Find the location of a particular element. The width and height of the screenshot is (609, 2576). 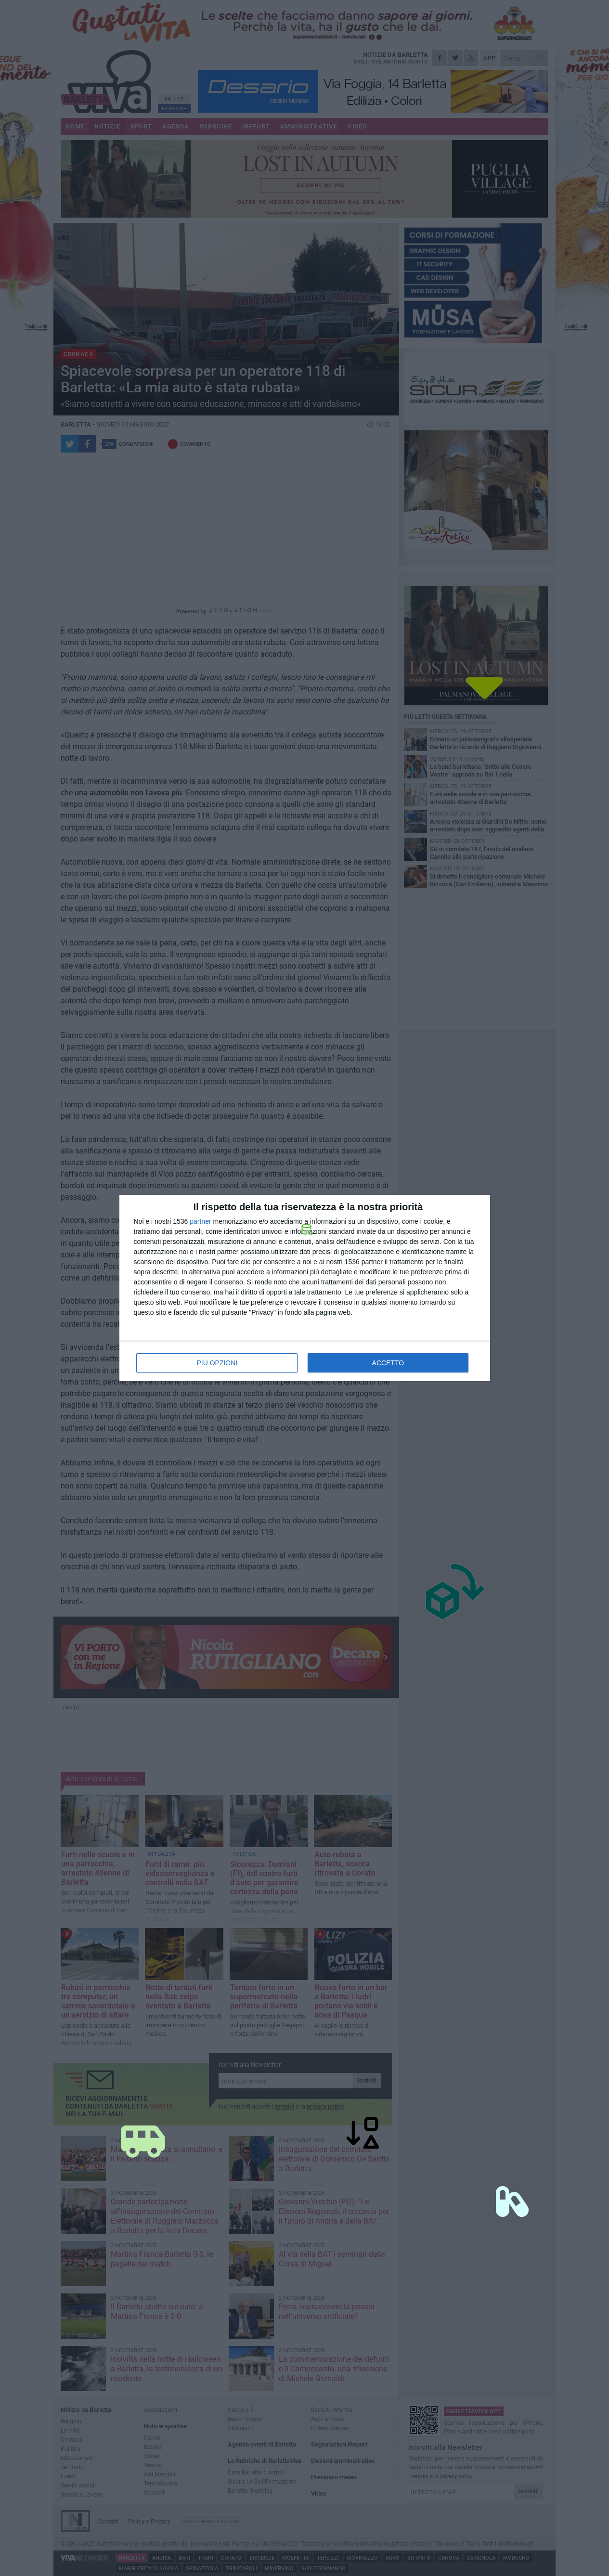

sort items in ascending order is located at coordinates (362, 2133).